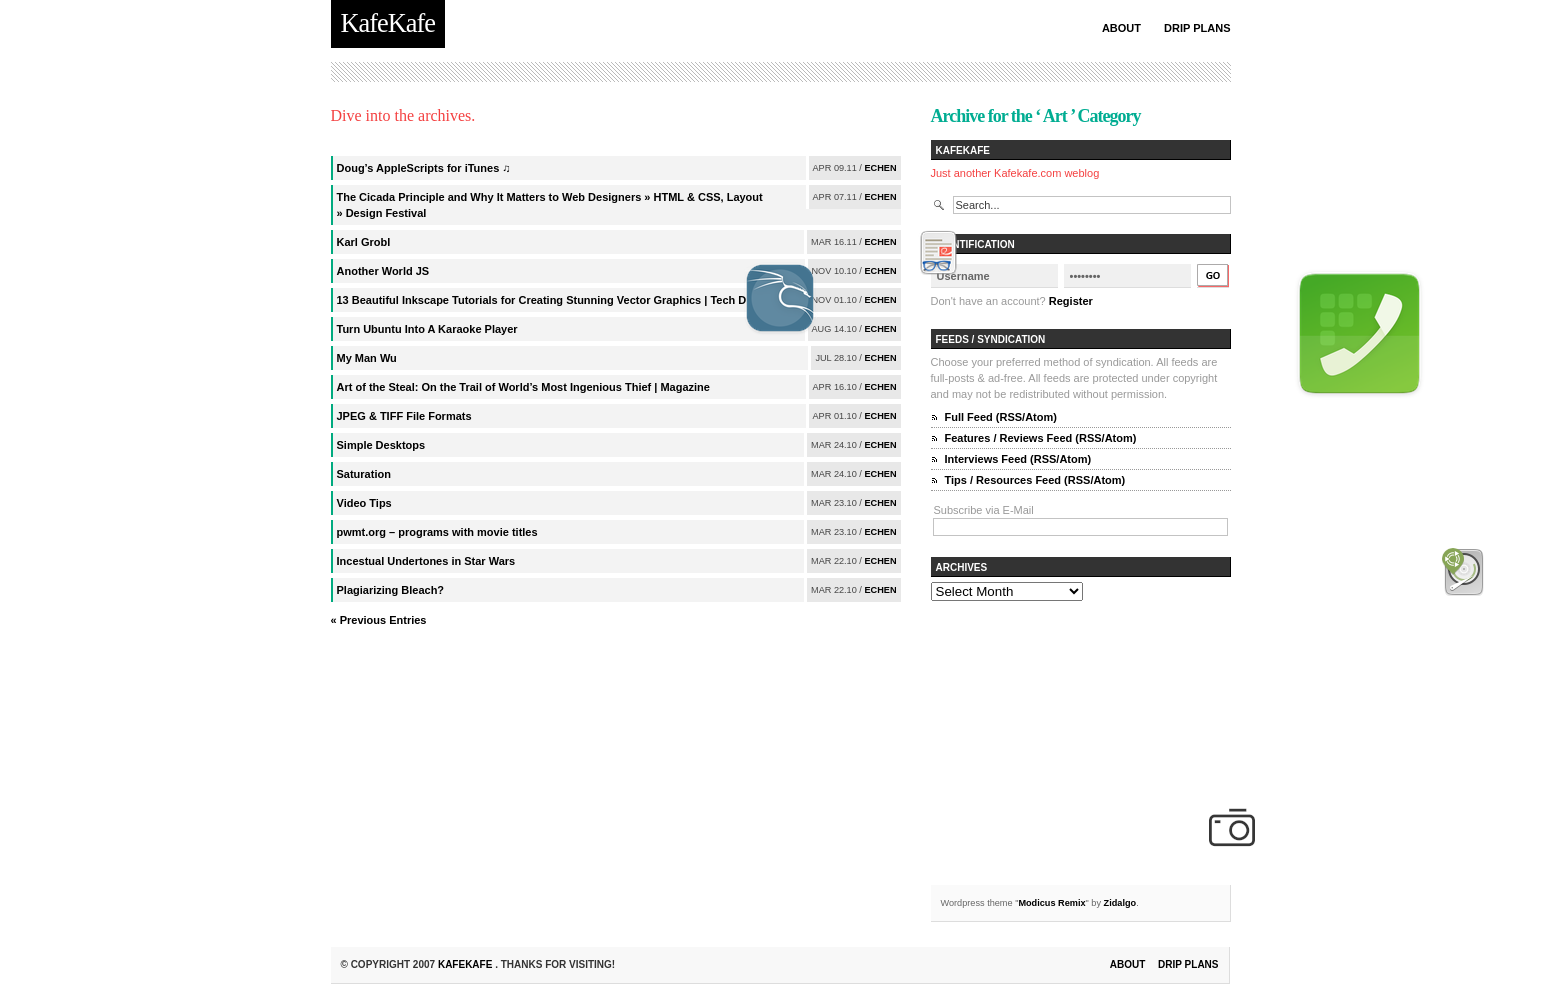  I want to click on open evince document viewer, so click(938, 252).